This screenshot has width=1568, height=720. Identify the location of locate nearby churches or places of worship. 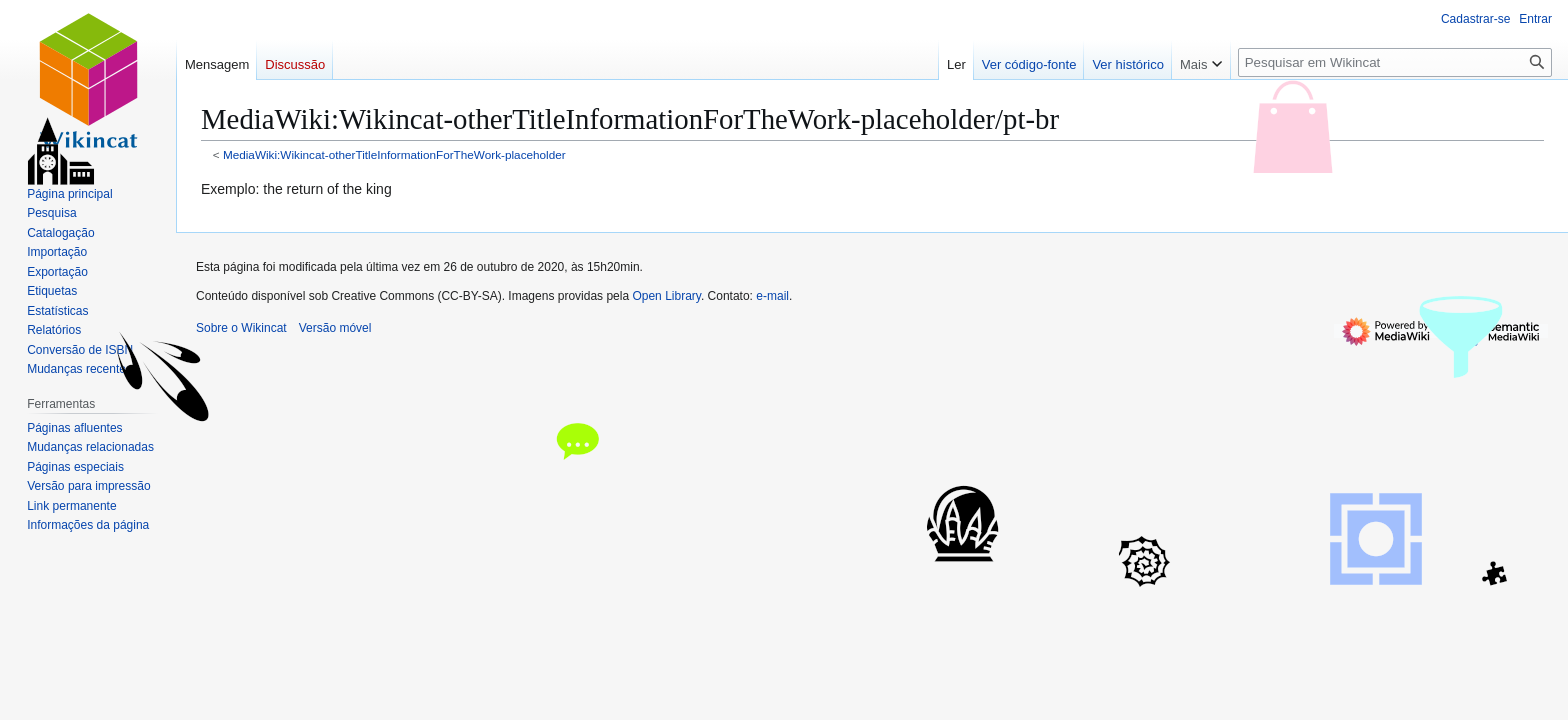
(61, 151).